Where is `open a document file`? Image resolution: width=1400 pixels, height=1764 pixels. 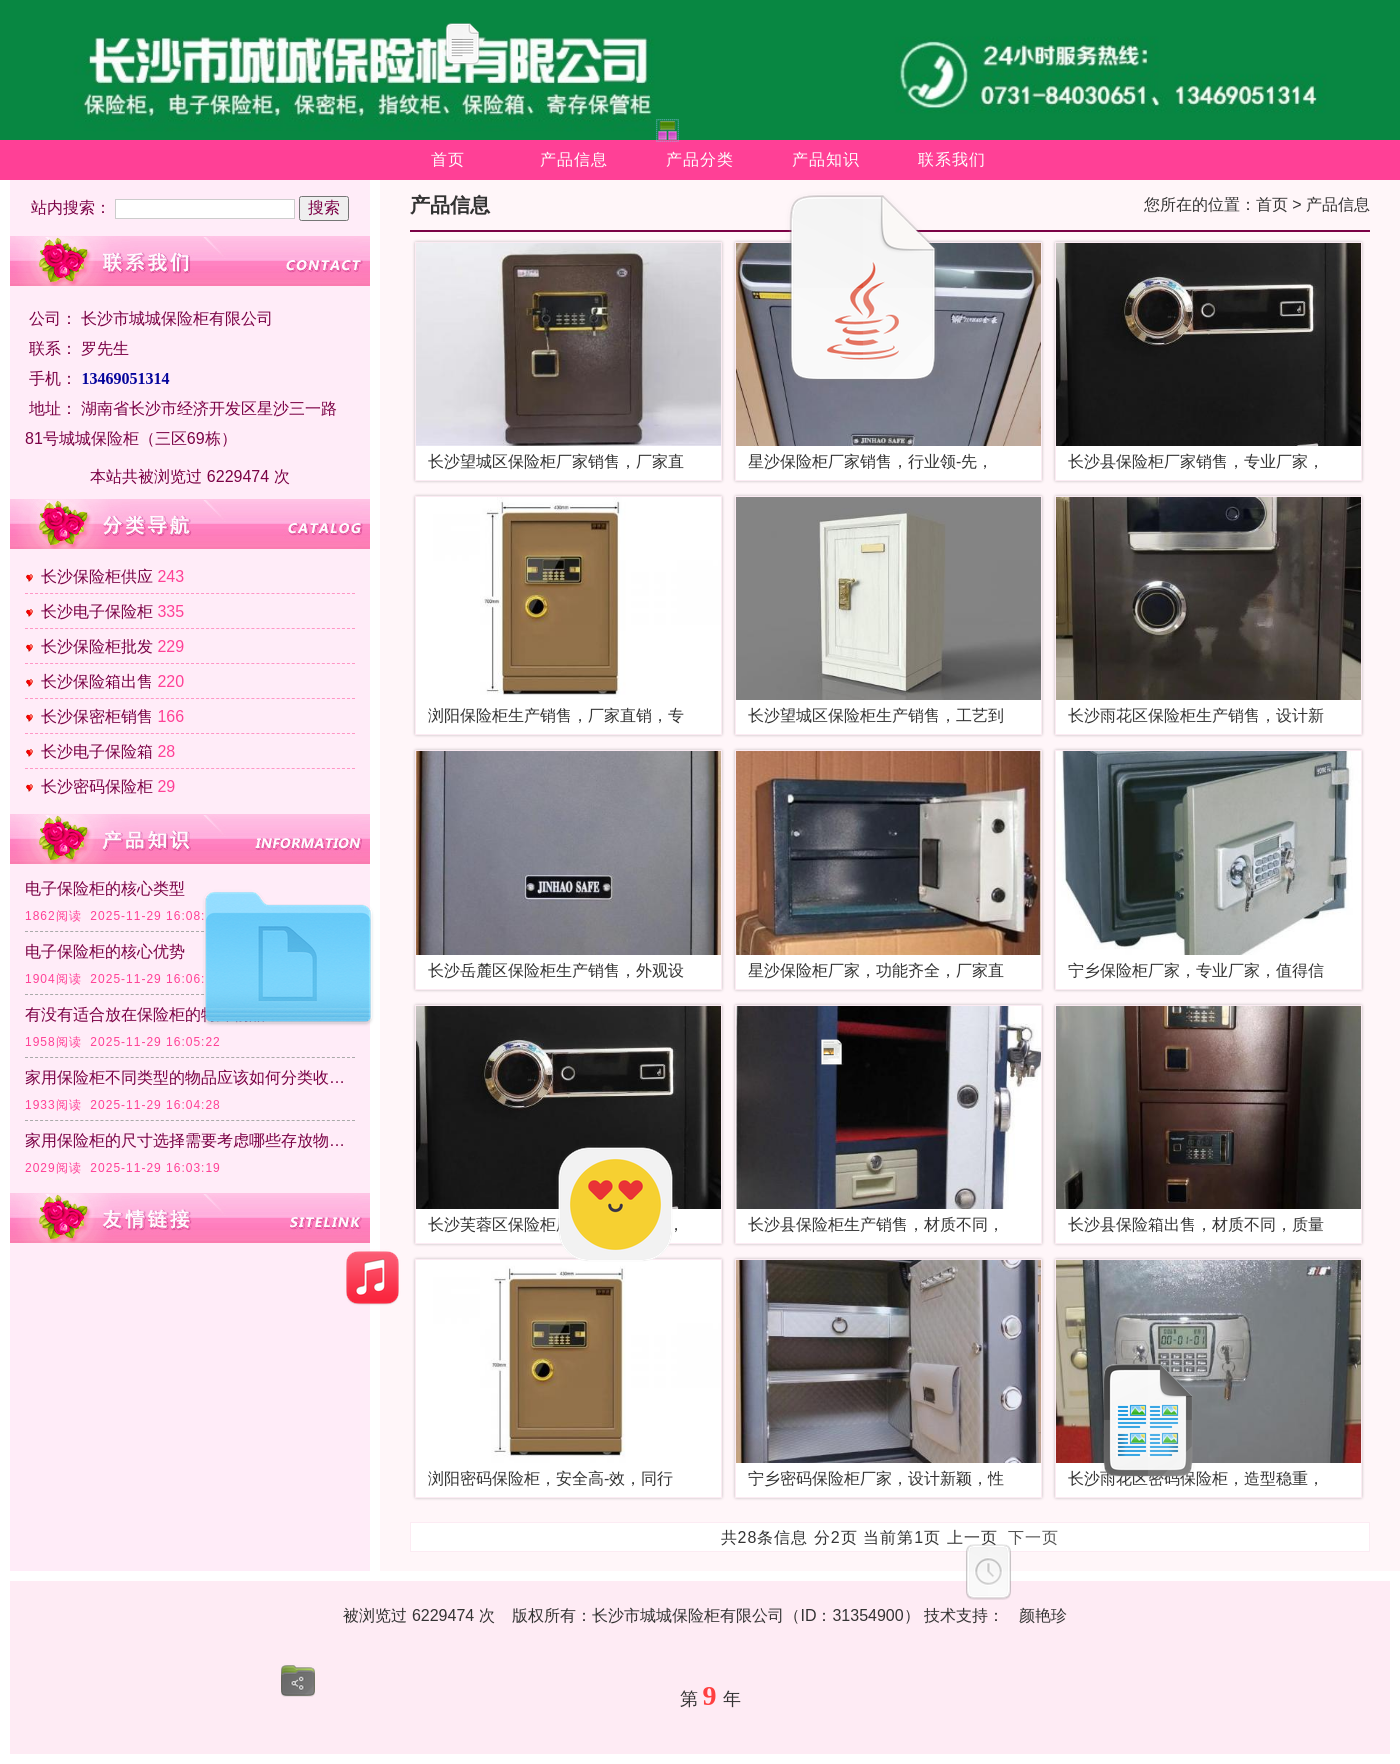
open a document file is located at coordinates (832, 1052).